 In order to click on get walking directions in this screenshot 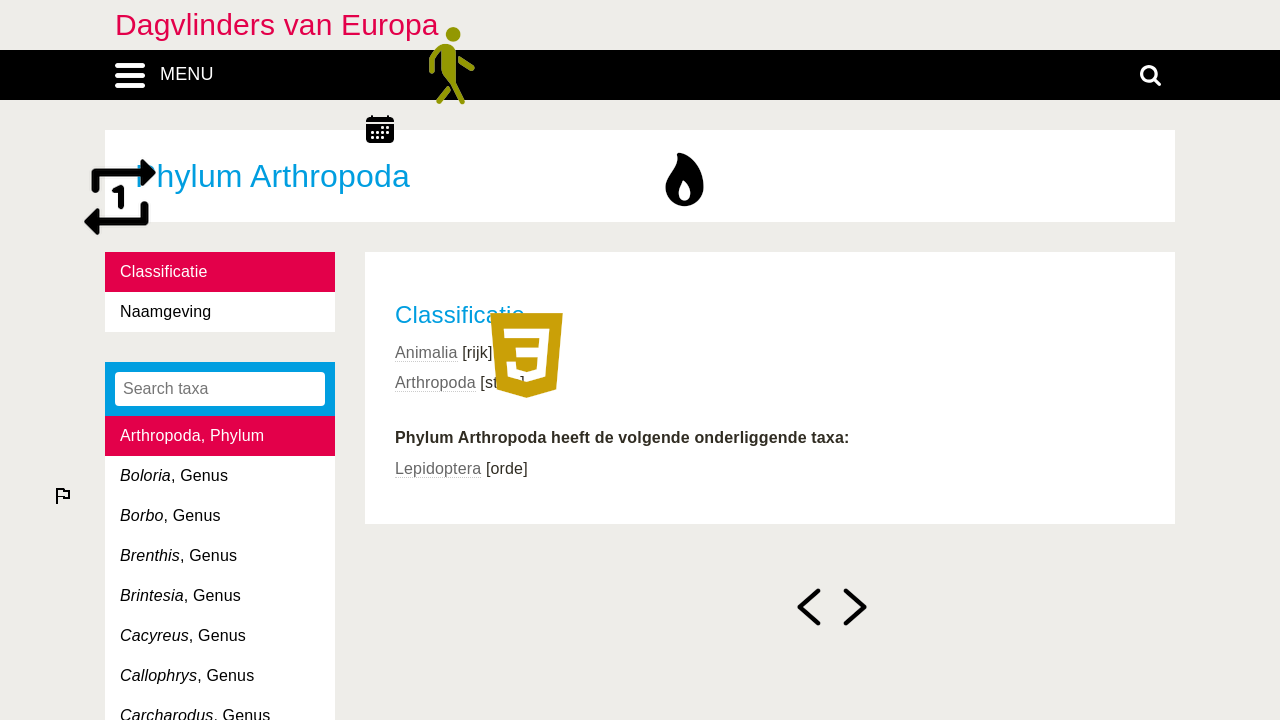, I will do `click(453, 65)`.